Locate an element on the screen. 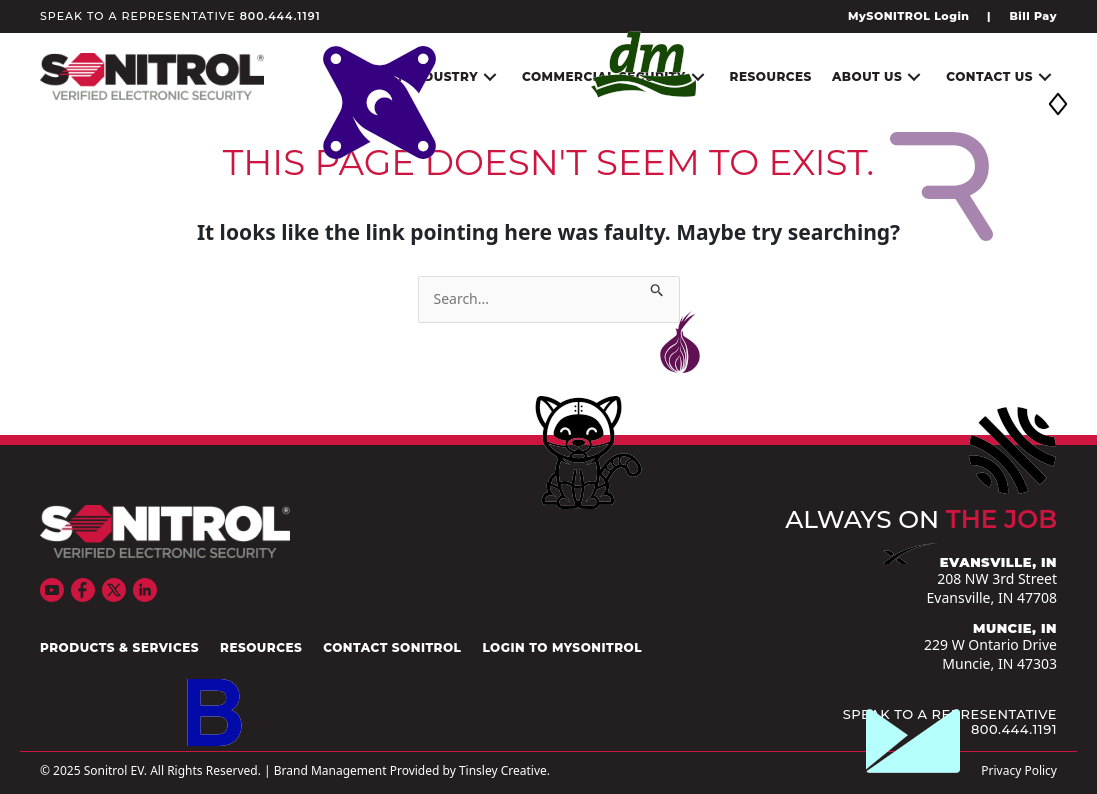  spacex company logo is located at coordinates (910, 553).